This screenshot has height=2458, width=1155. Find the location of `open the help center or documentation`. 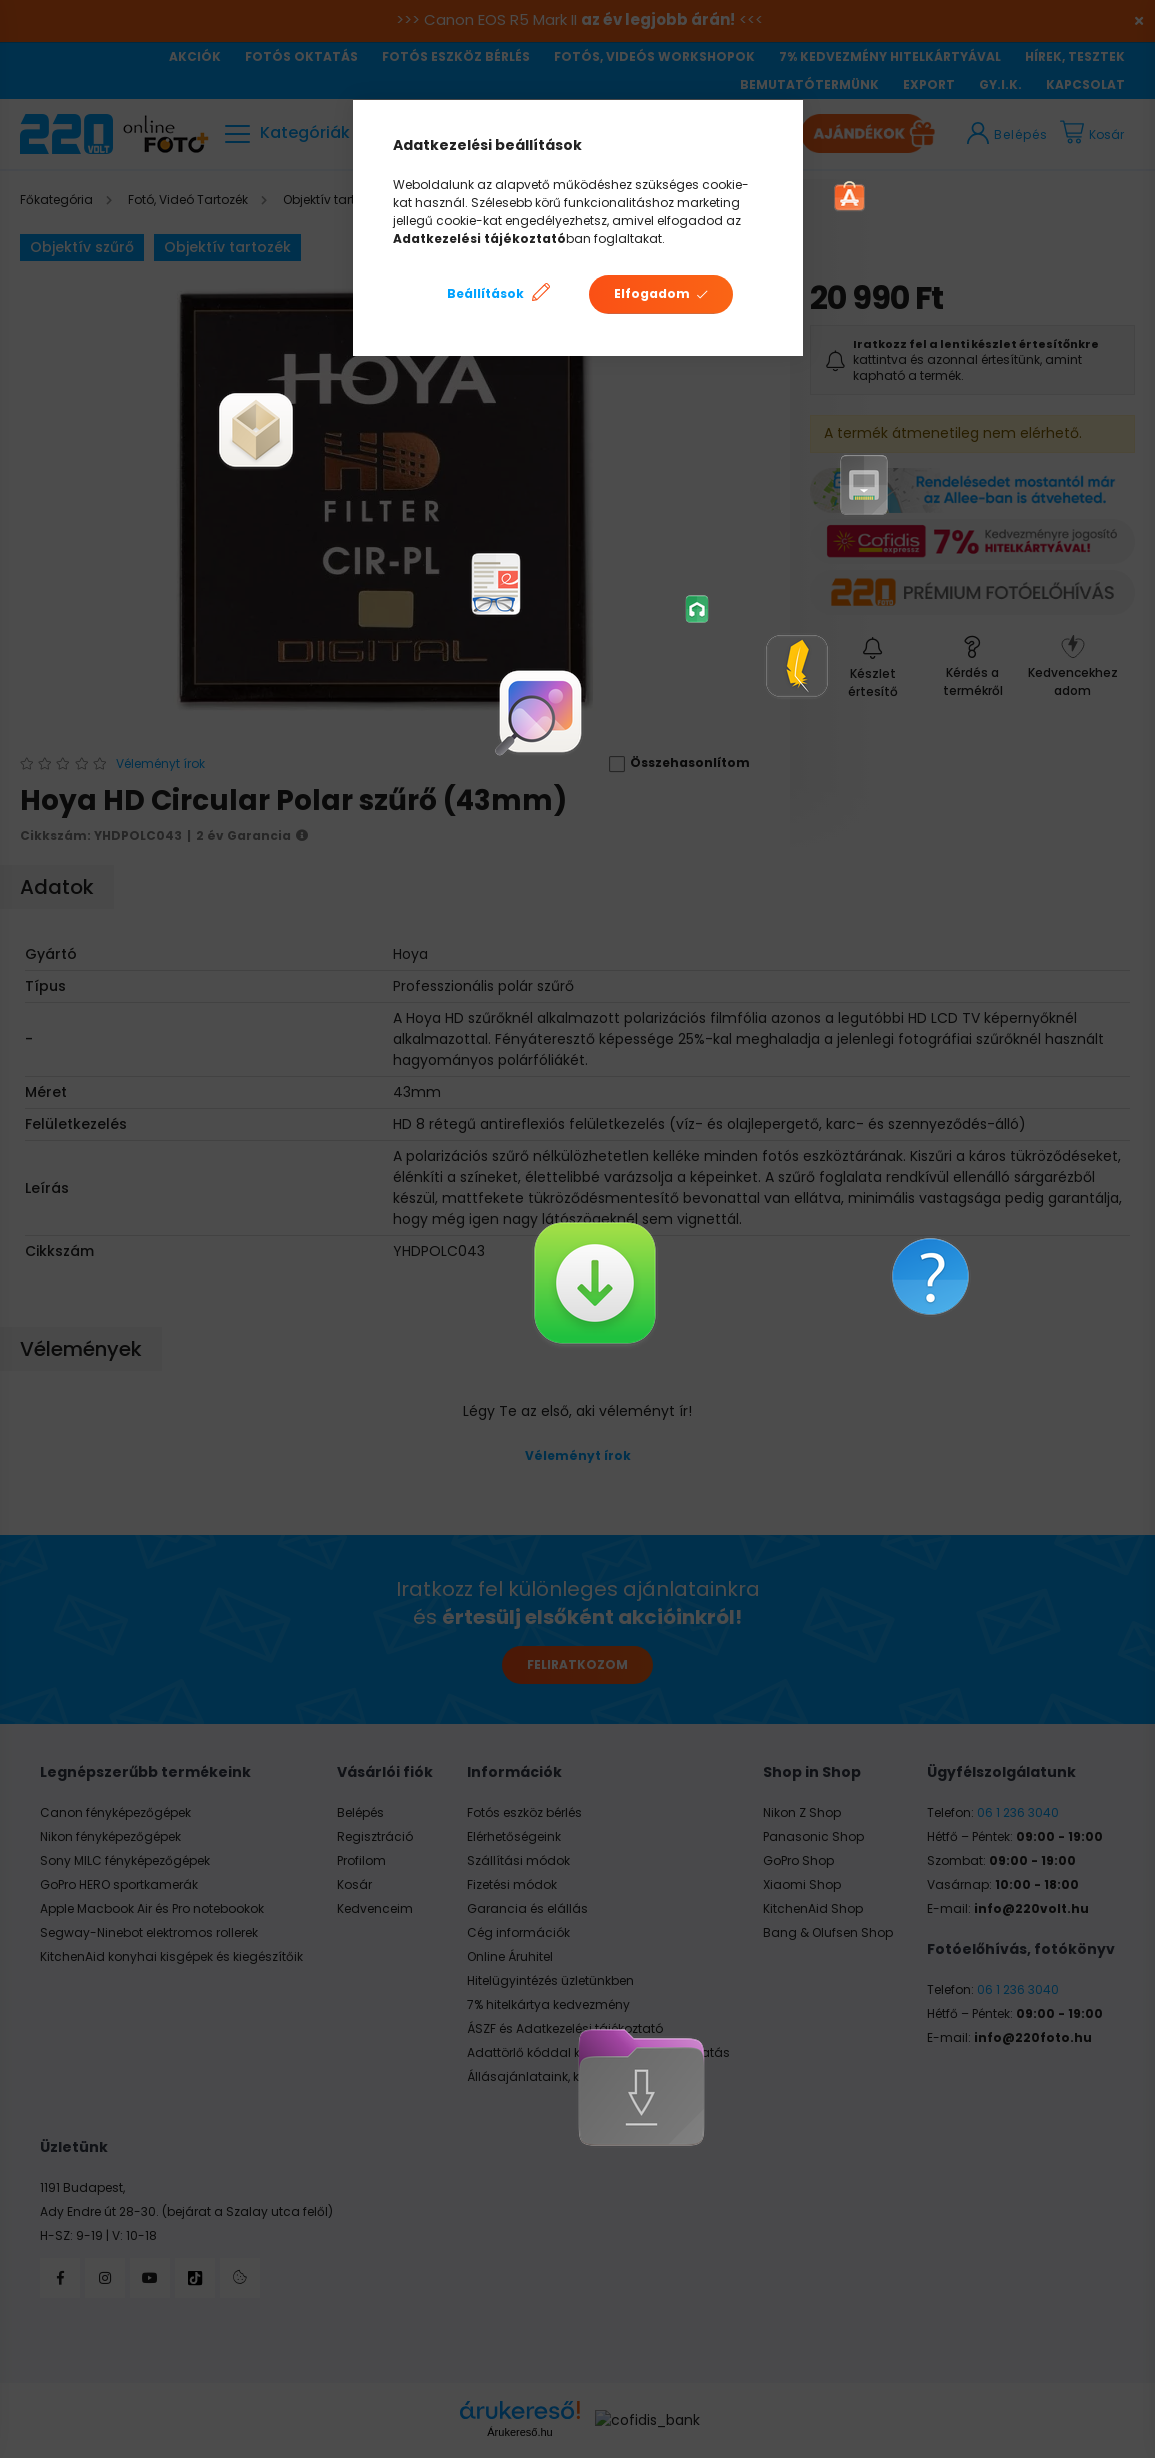

open the help center or documentation is located at coordinates (930, 1276).